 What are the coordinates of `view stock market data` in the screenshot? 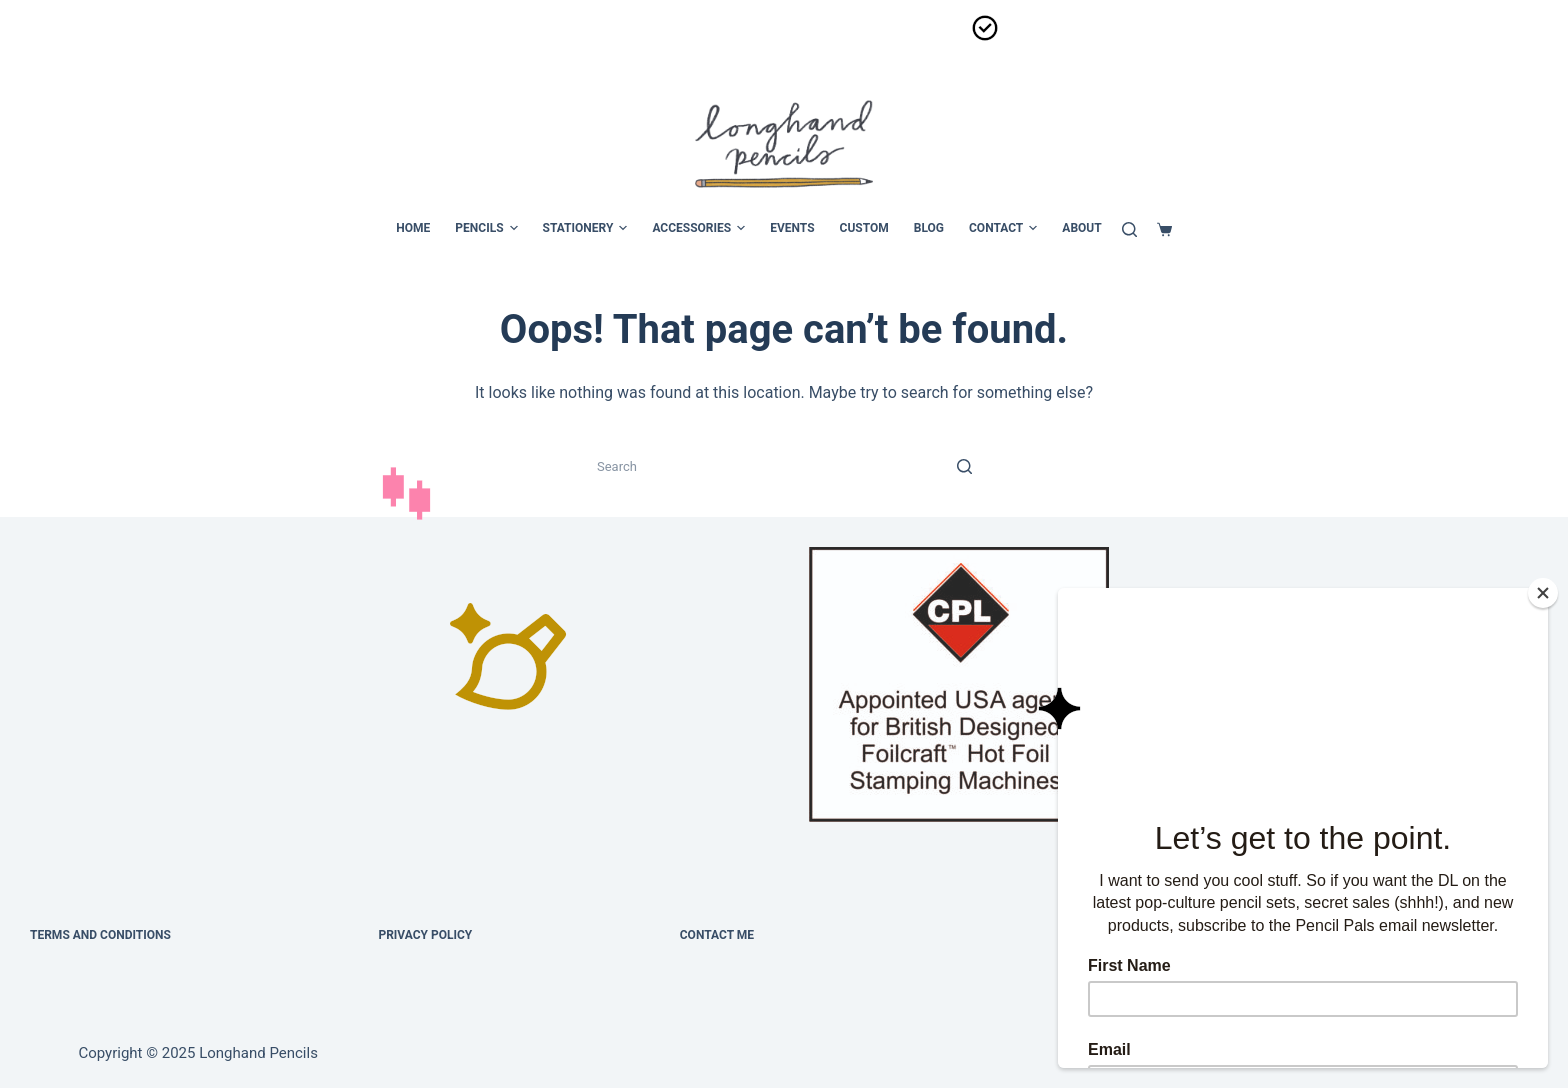 It's located at (406, 493).